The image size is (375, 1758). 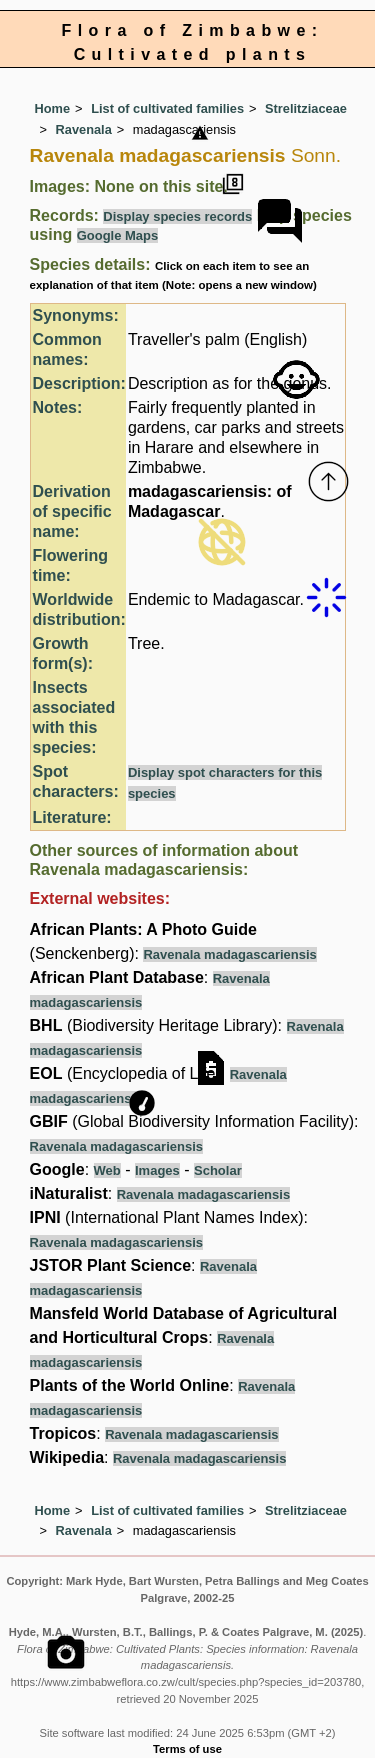 I want to click on loading content in progress, so click(x=326, y=597).